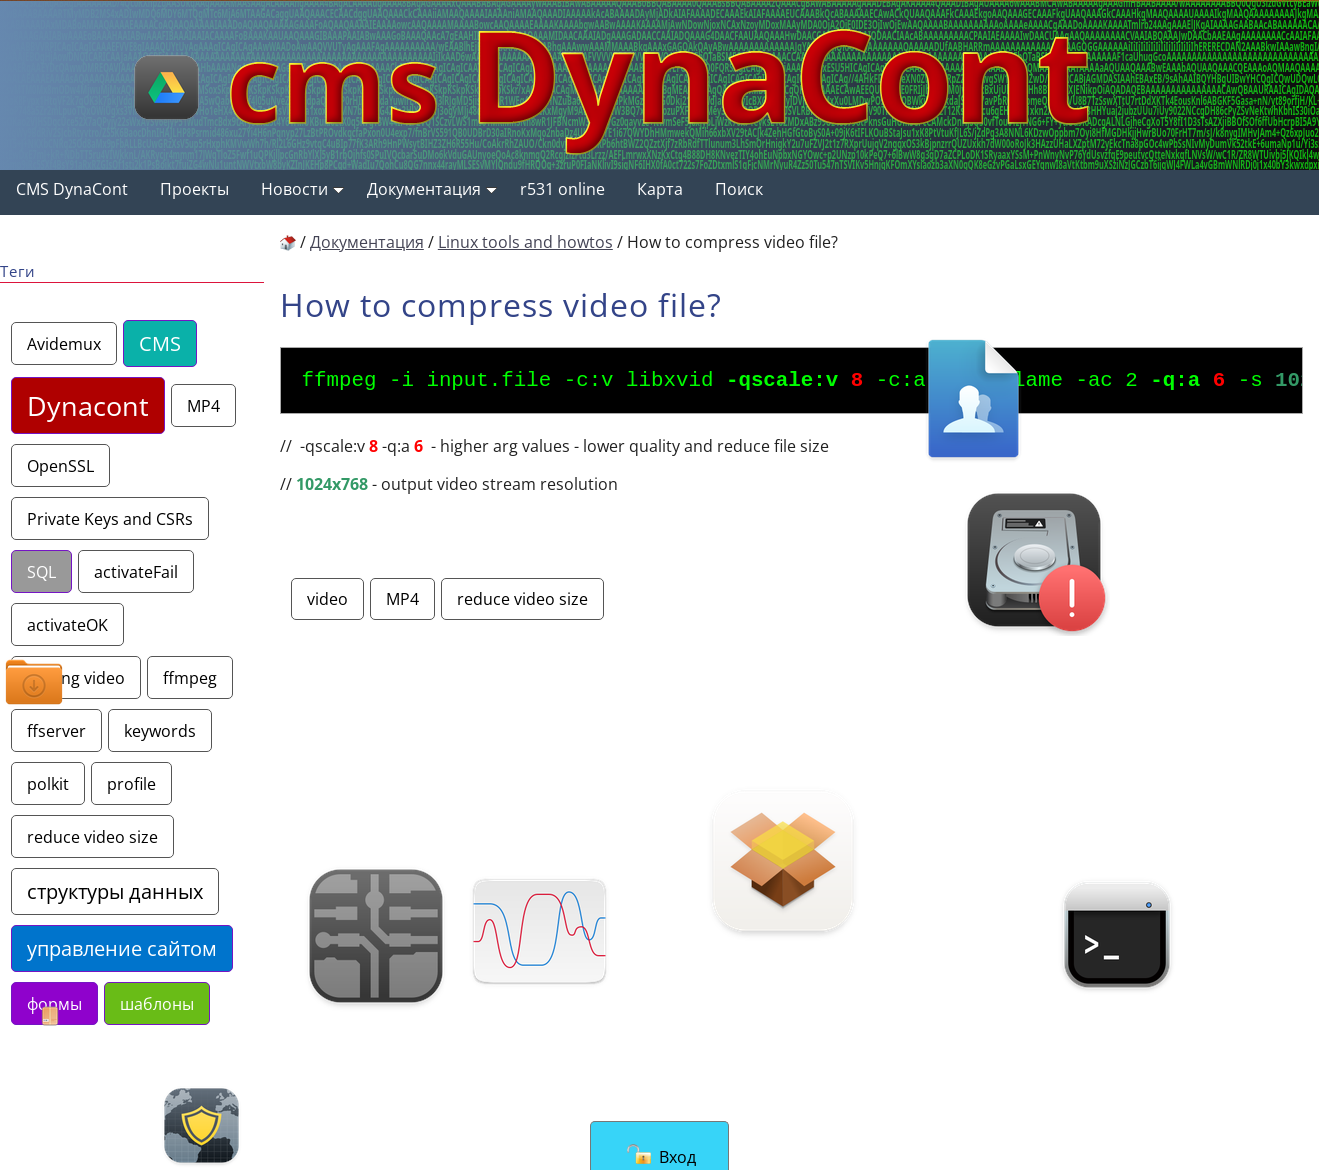  What do you see at coordinates (201, 1125) in the screenshot?
I see `open vpn settings and preferences` at bounding box center [201, 1125].